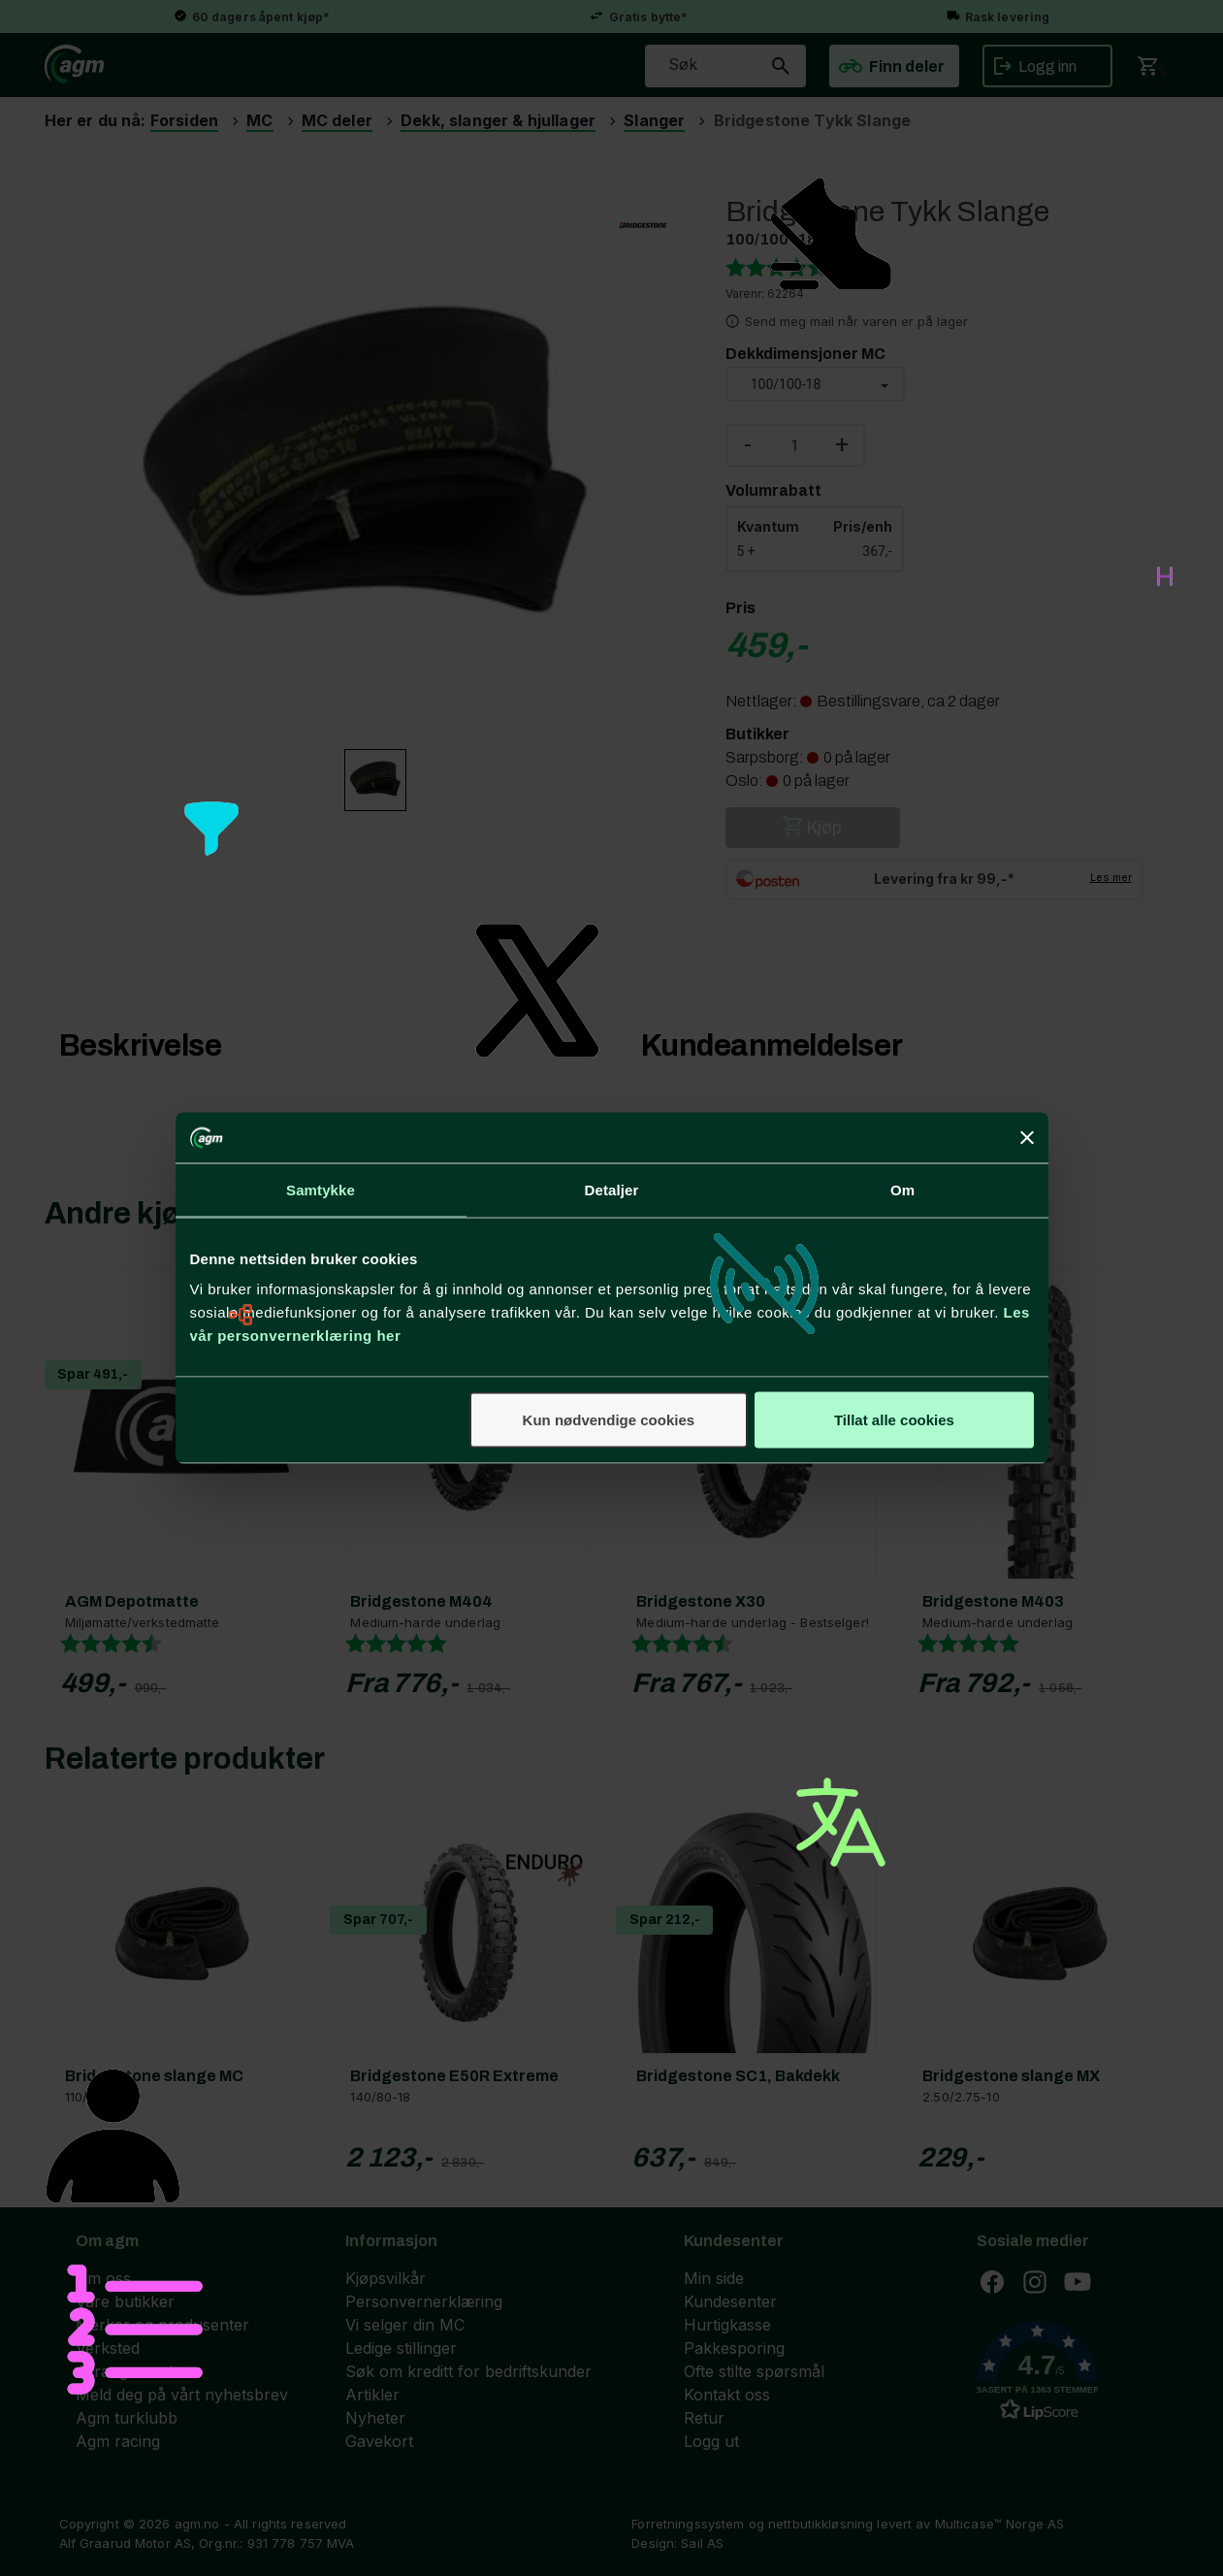 The height and width of the screenshot is (2576, 1223). I want to click on filter or sort content, so click(211, 829).